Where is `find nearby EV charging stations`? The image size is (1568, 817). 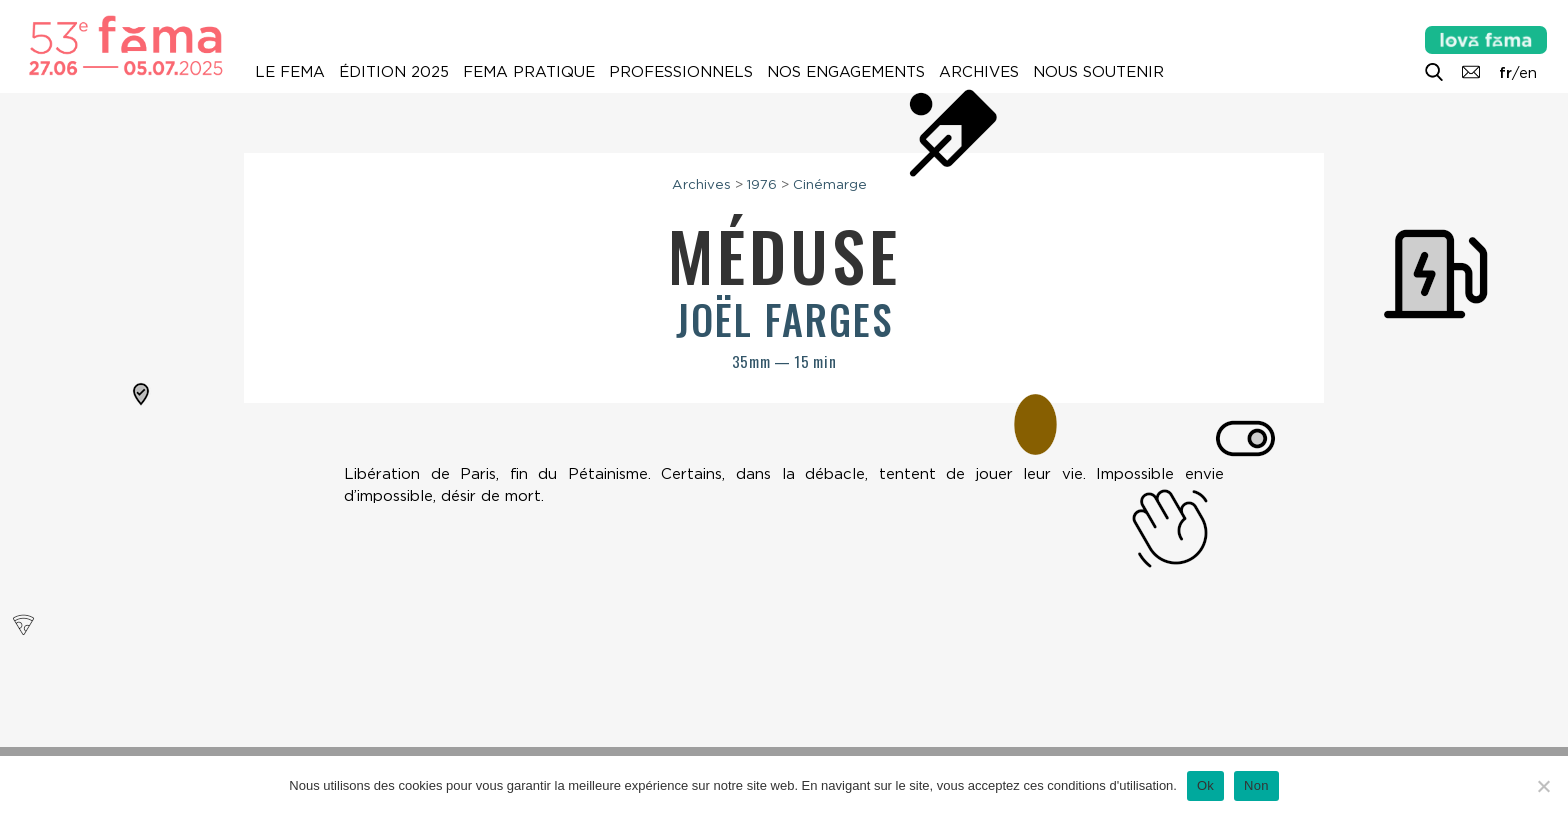
find nearby EV charging stations is located at coordinates (1432, 274).